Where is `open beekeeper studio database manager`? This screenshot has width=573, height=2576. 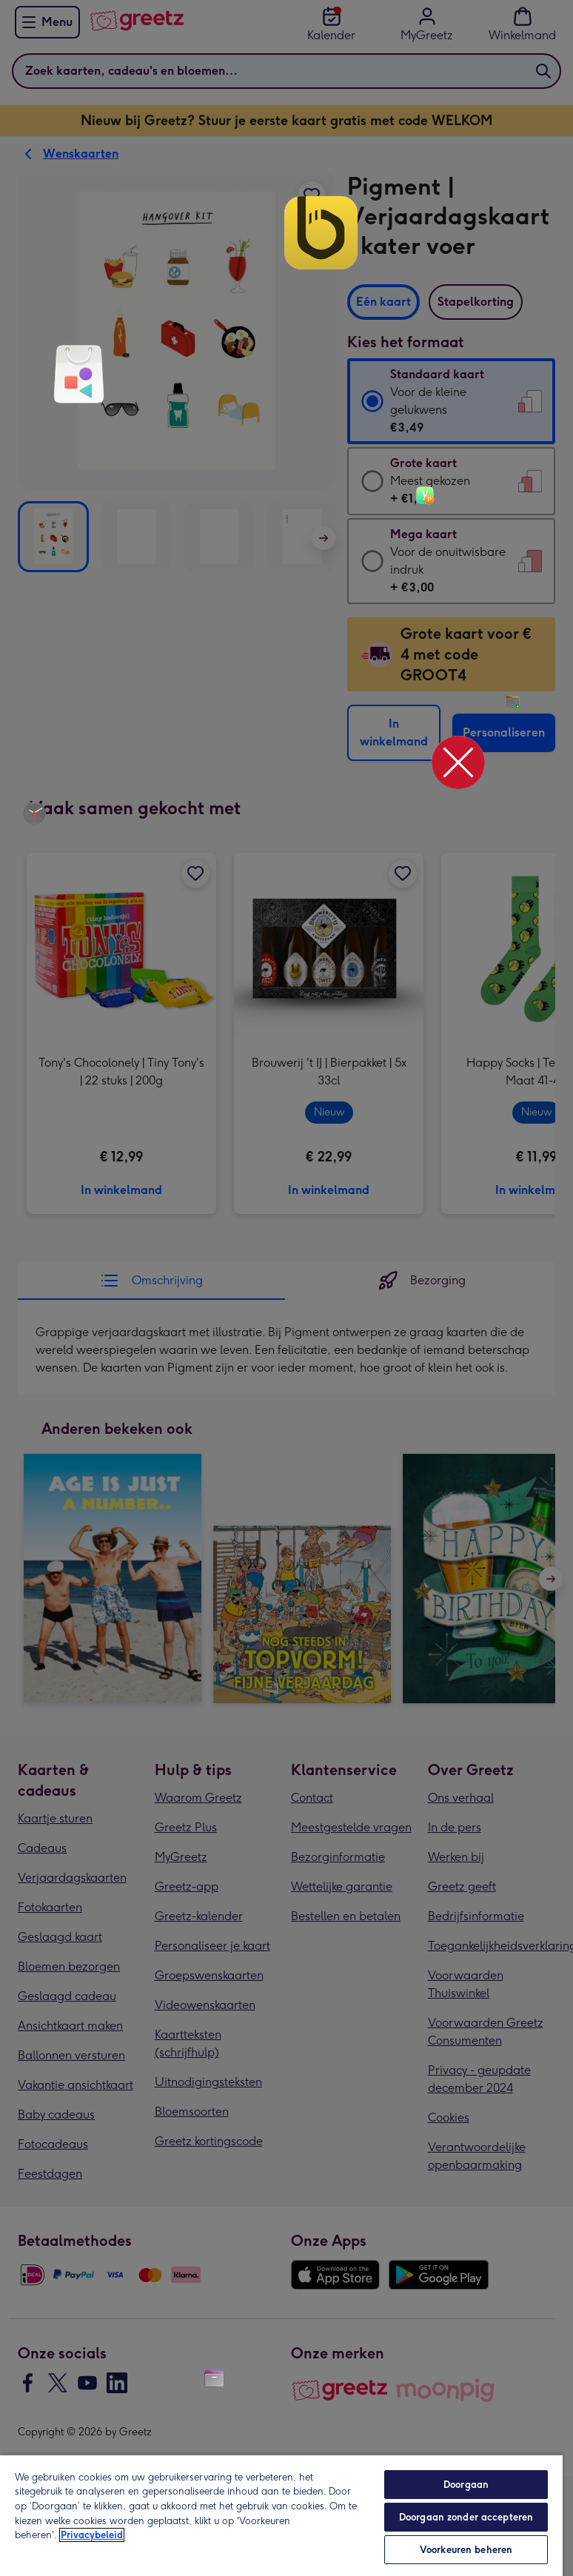 open beekeeper studio database manager is located at coordinates (321, 232).